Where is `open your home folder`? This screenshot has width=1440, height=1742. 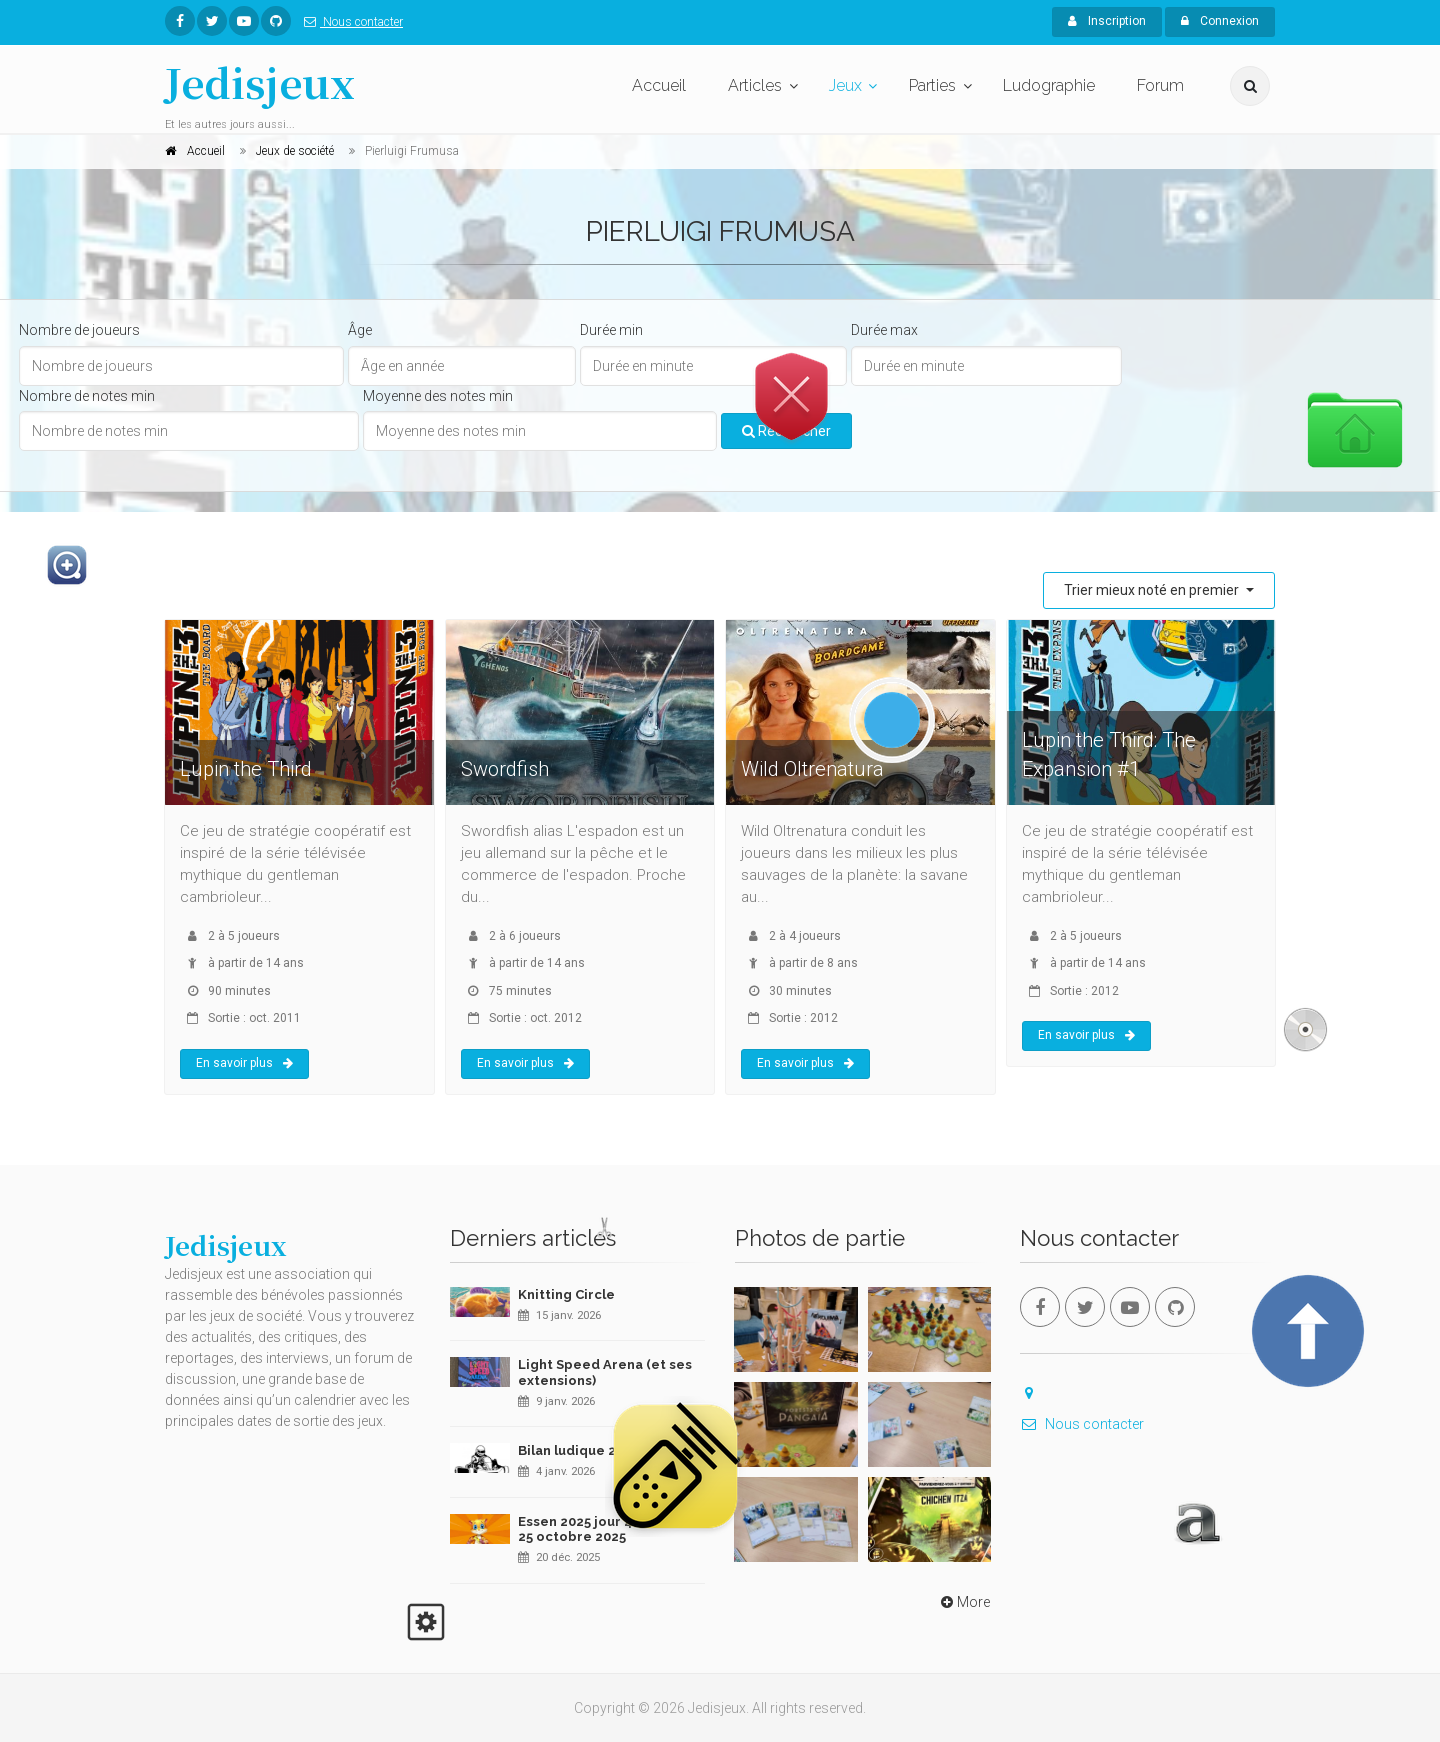
open your home folder is located at coordinates (1355, 430).